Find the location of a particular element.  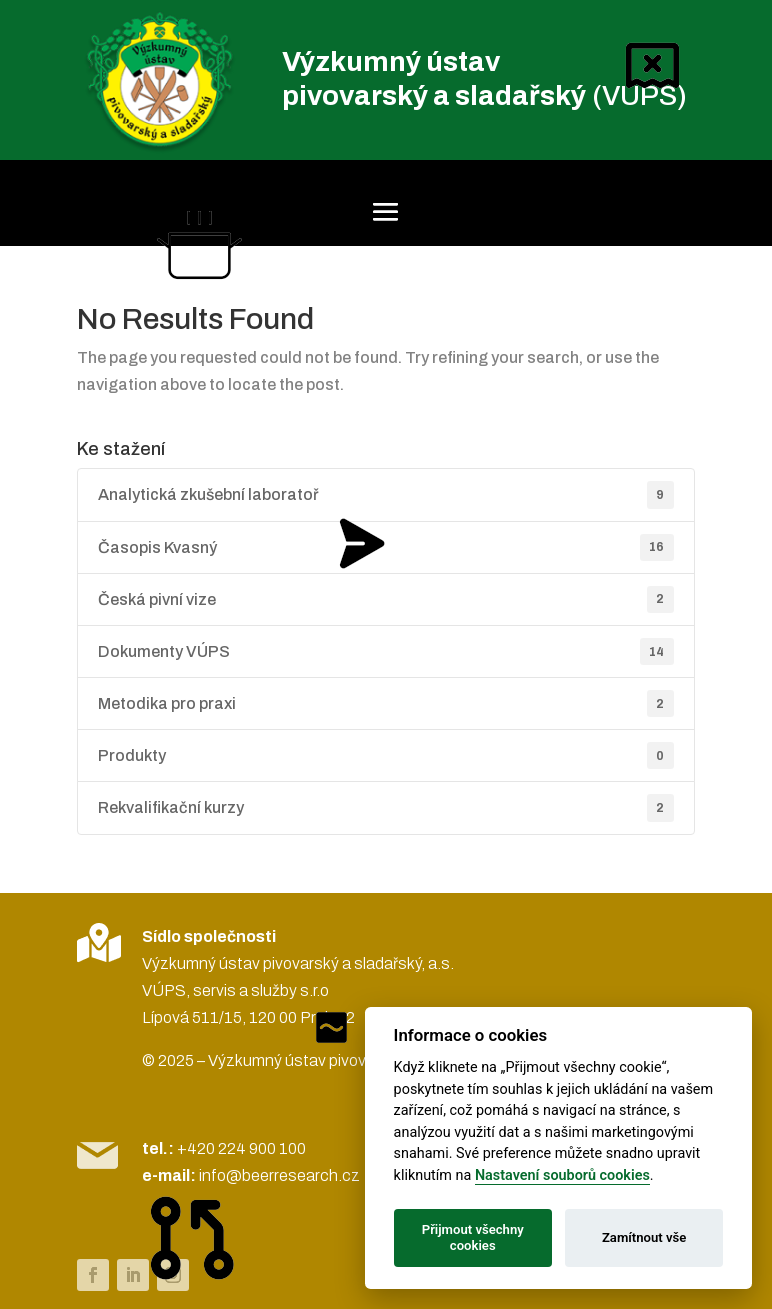

indicates approximate or similar value is located at coordinates (331, 1027).